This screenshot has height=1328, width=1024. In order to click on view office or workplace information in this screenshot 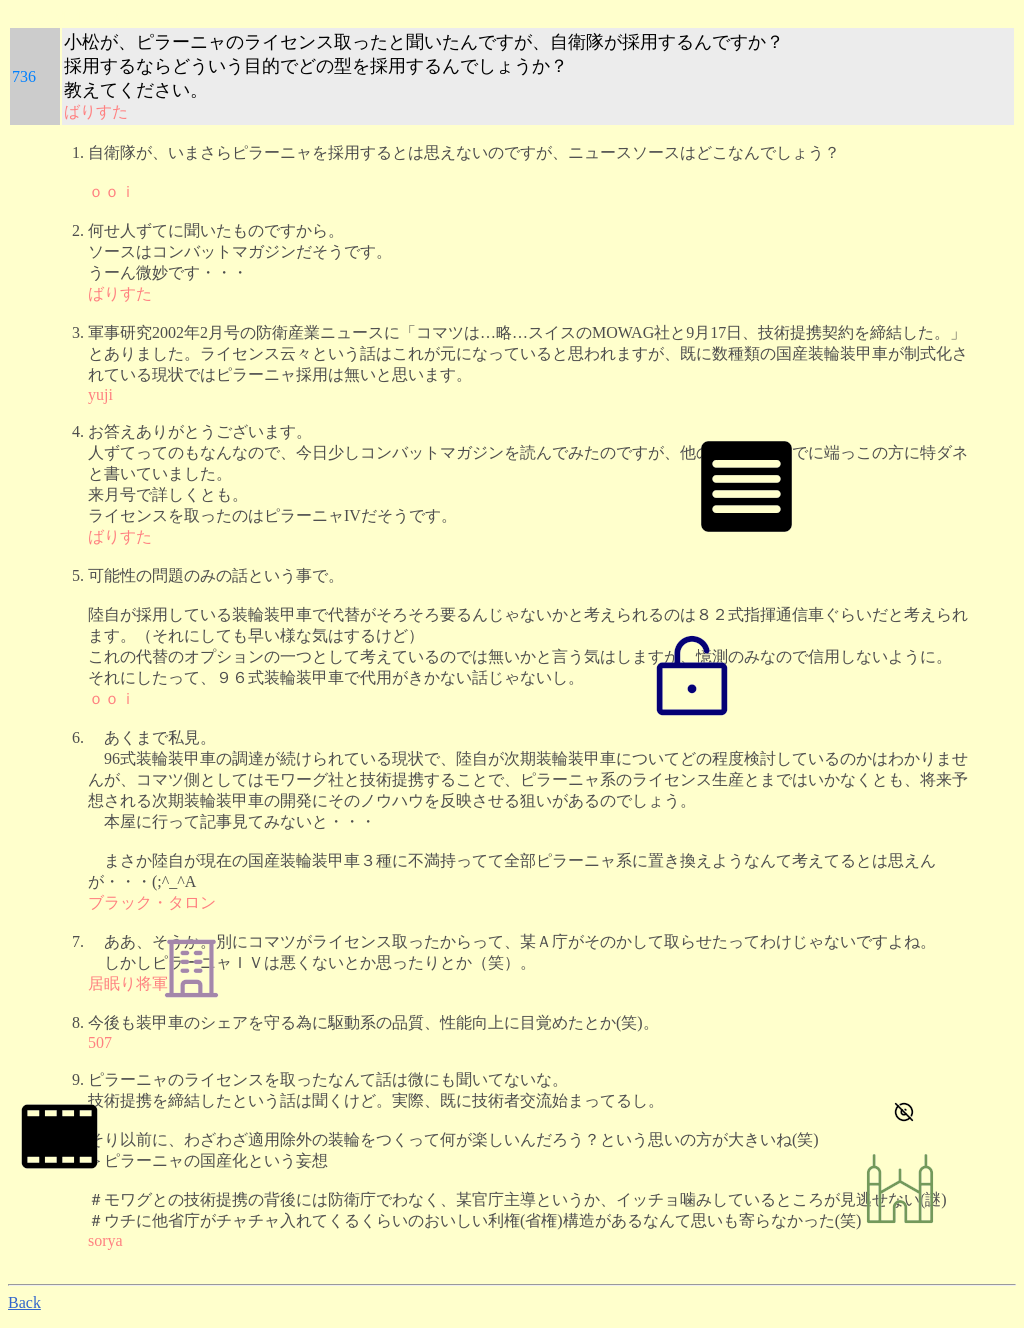, I will do `click(191, 968)`.